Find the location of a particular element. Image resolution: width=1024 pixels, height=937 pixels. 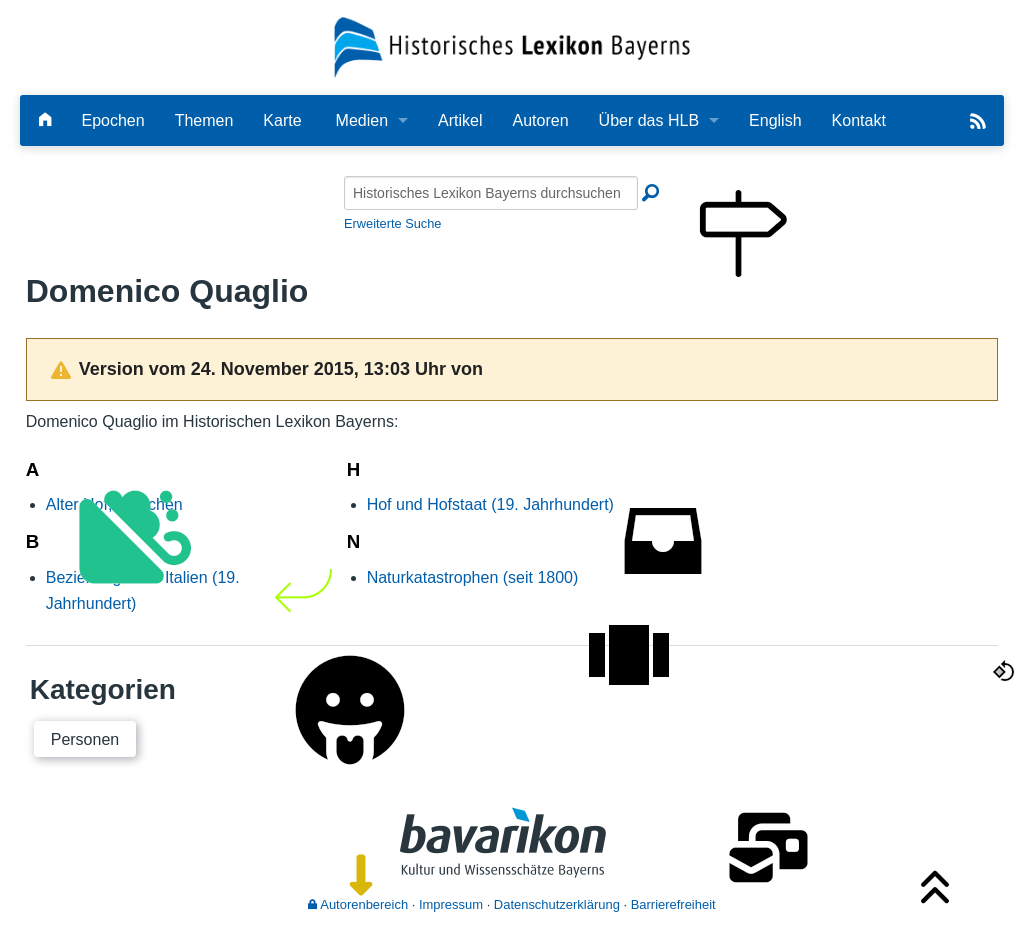

rotate image 90 degrees counterclockwise is located at coordinates (1004, 671).